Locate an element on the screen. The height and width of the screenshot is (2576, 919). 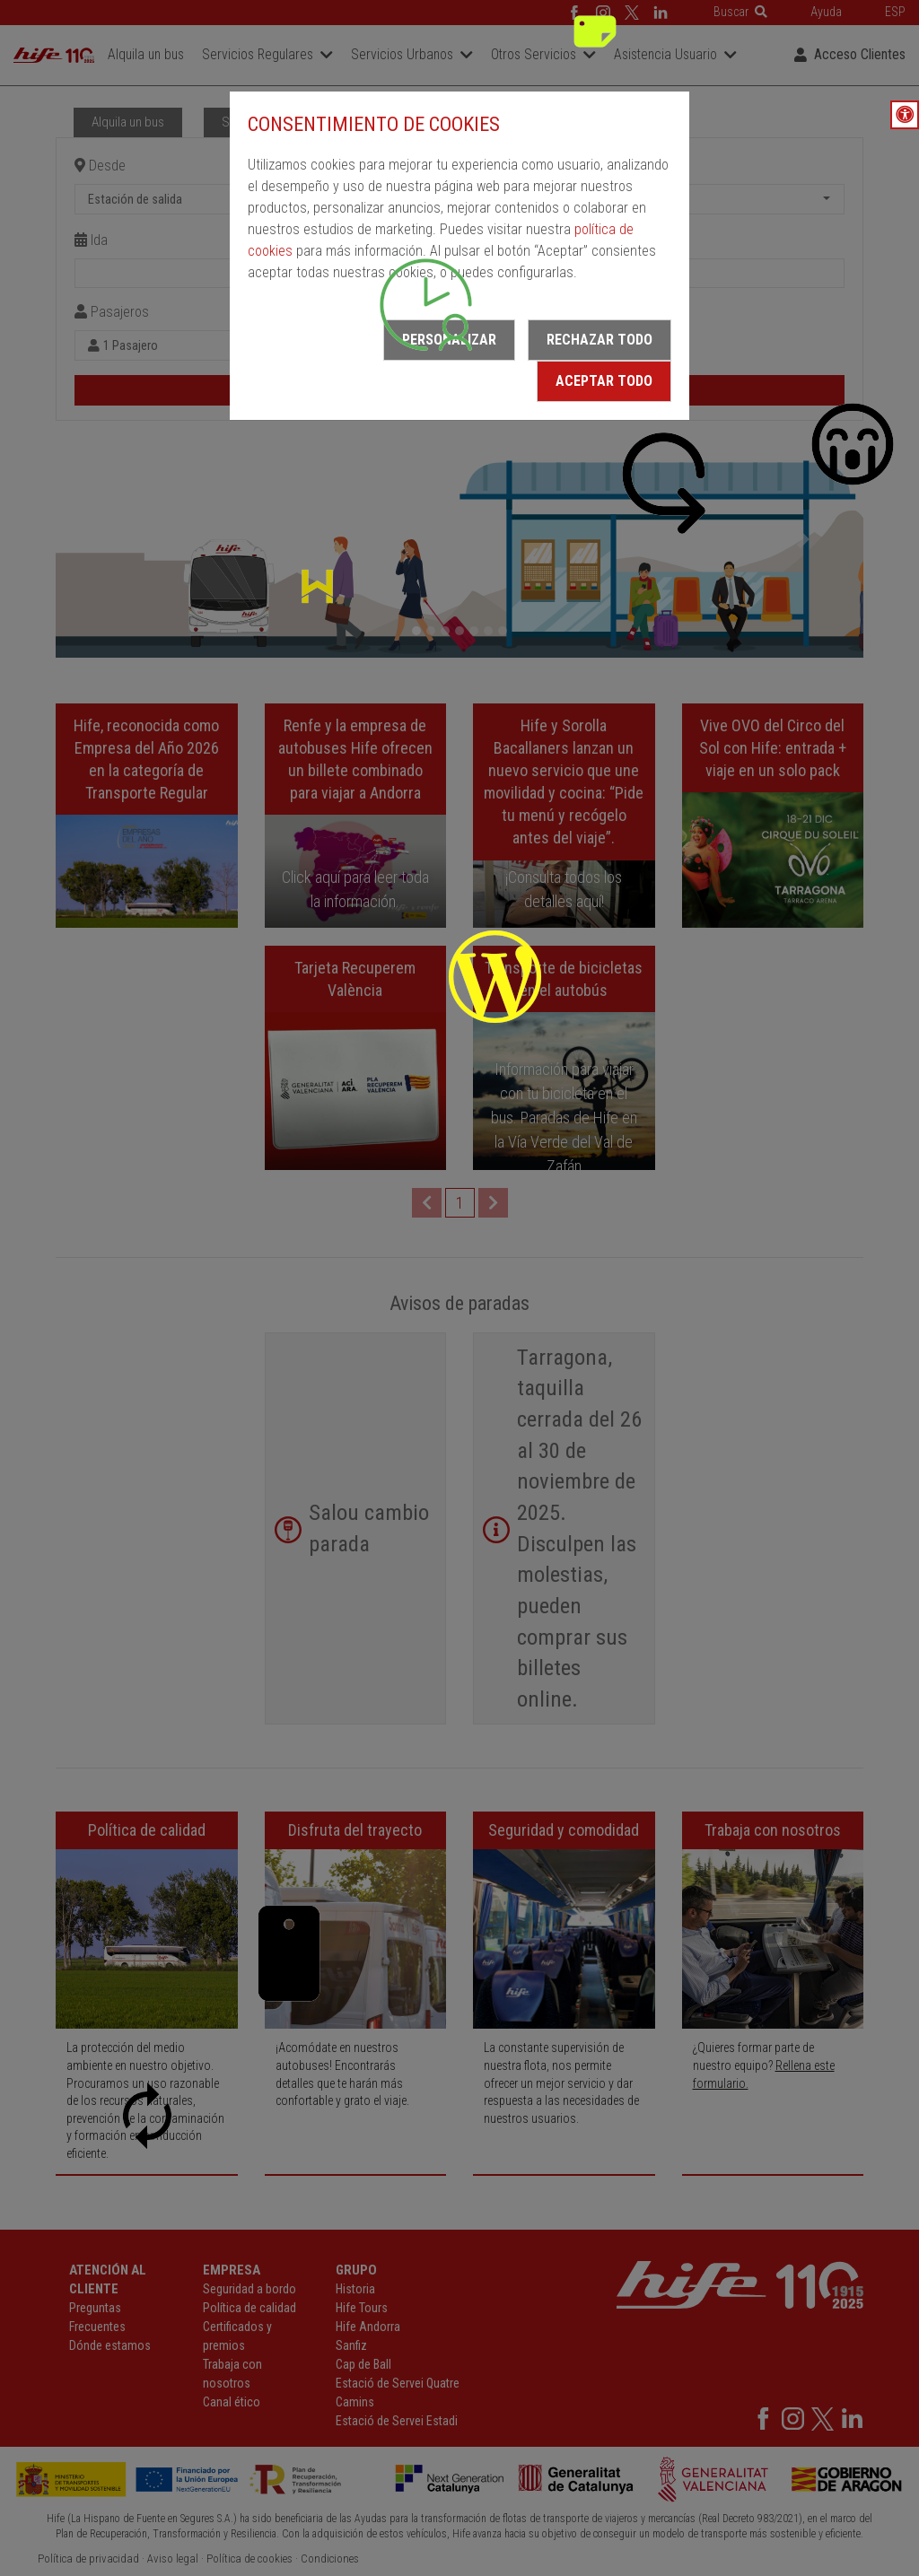
wordpress logo is located at coordinates (495, 976).